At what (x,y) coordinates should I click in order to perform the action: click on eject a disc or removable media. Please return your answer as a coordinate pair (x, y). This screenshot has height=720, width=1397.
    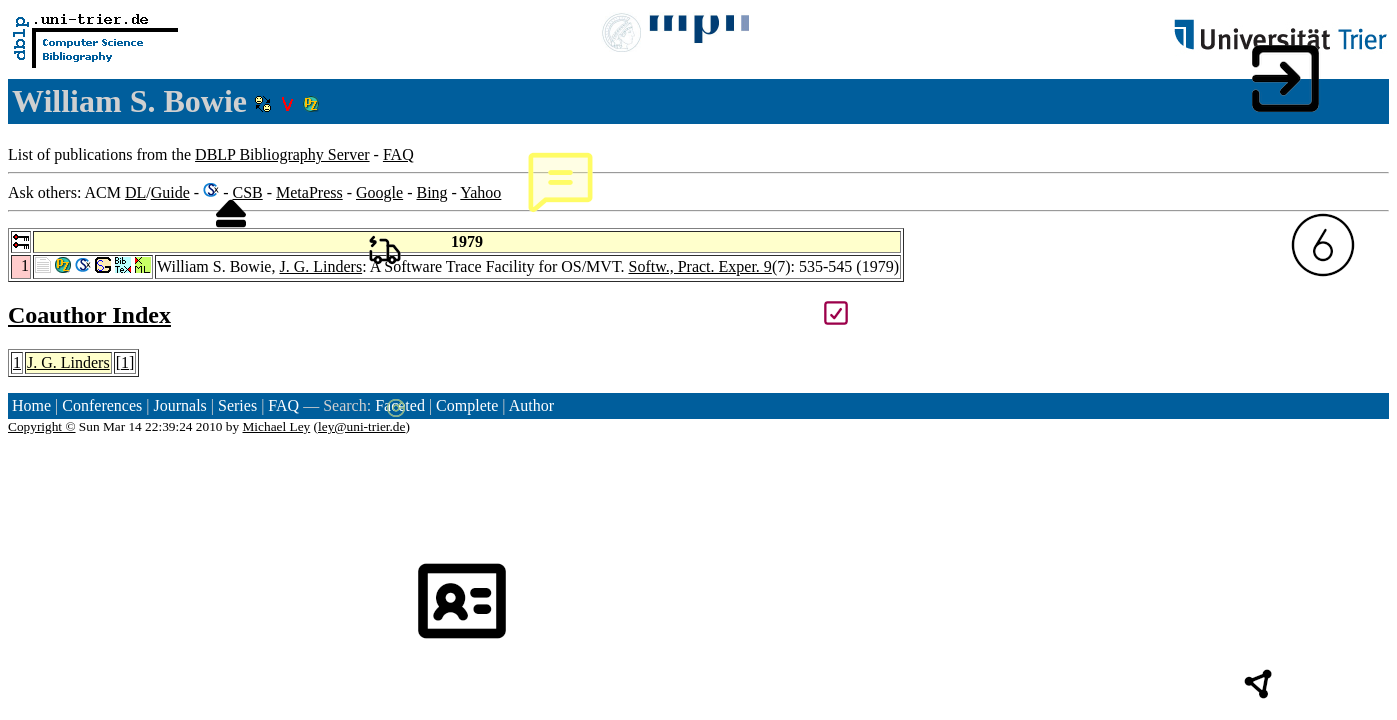
    Looking at the image, I should click on (231, 216).